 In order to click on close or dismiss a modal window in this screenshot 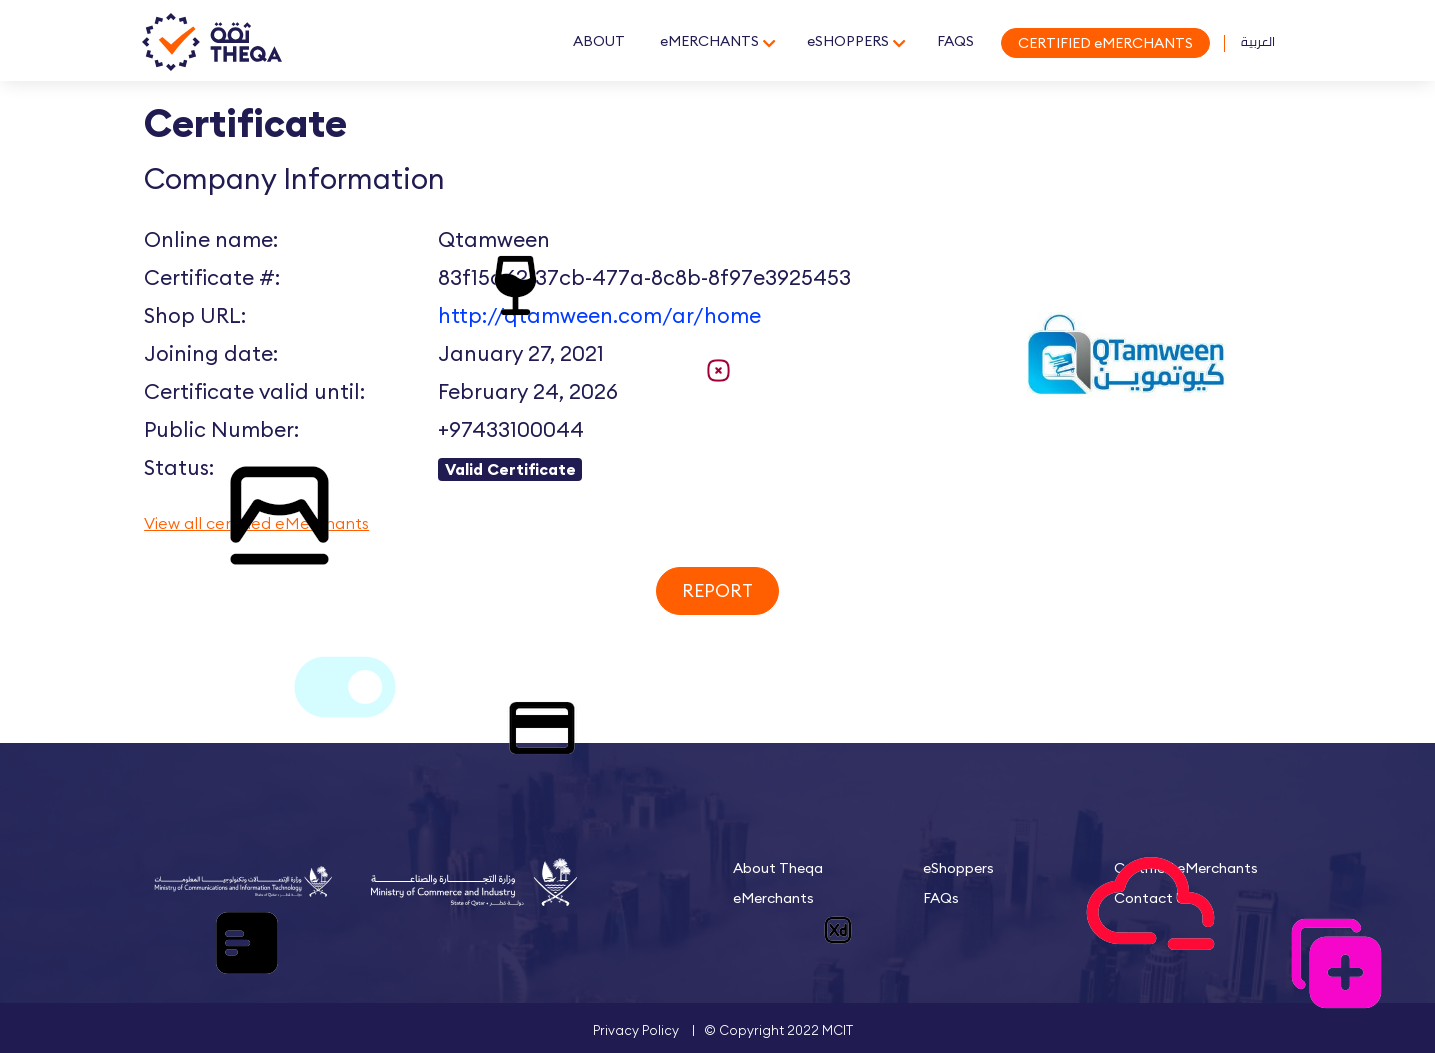, I will do `click(718, 370)`.